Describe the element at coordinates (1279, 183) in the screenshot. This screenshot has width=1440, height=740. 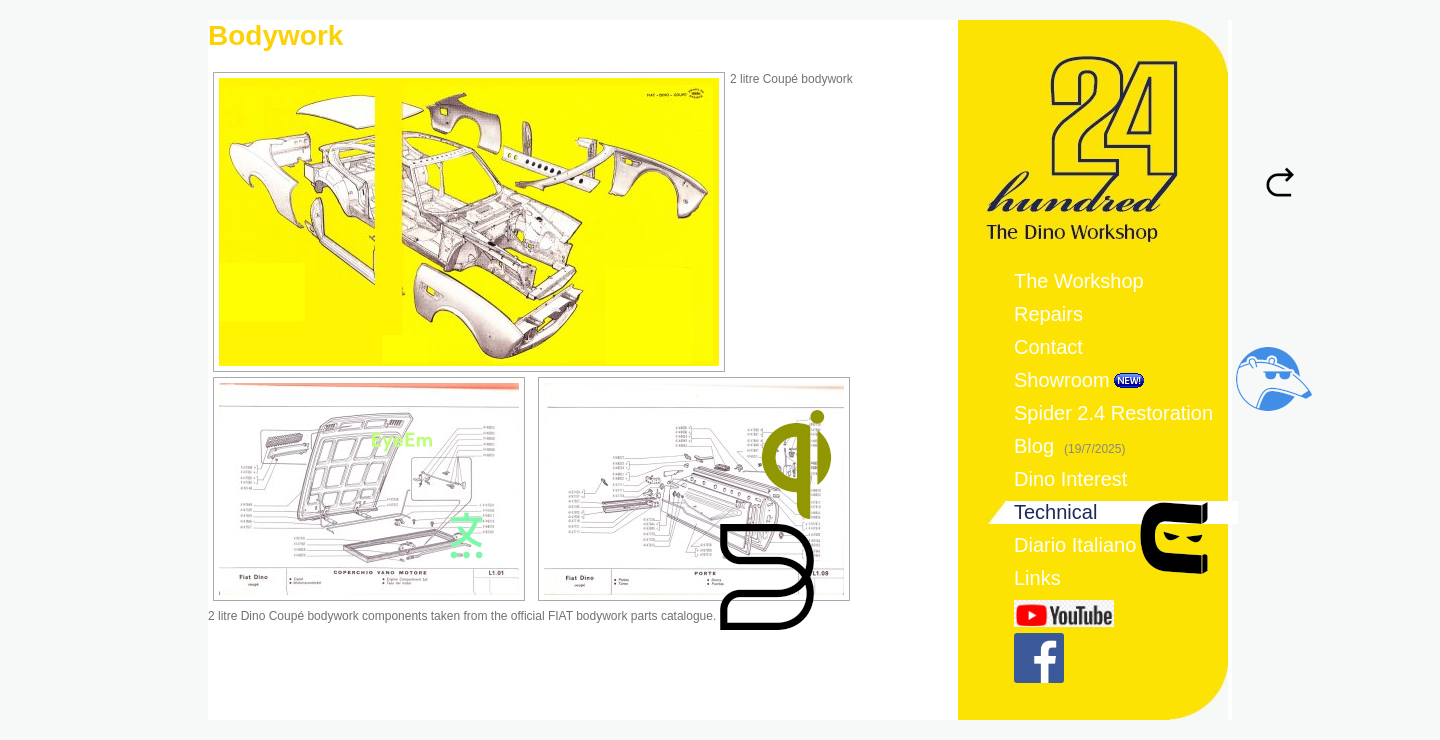
I see `redo last action` at that location.